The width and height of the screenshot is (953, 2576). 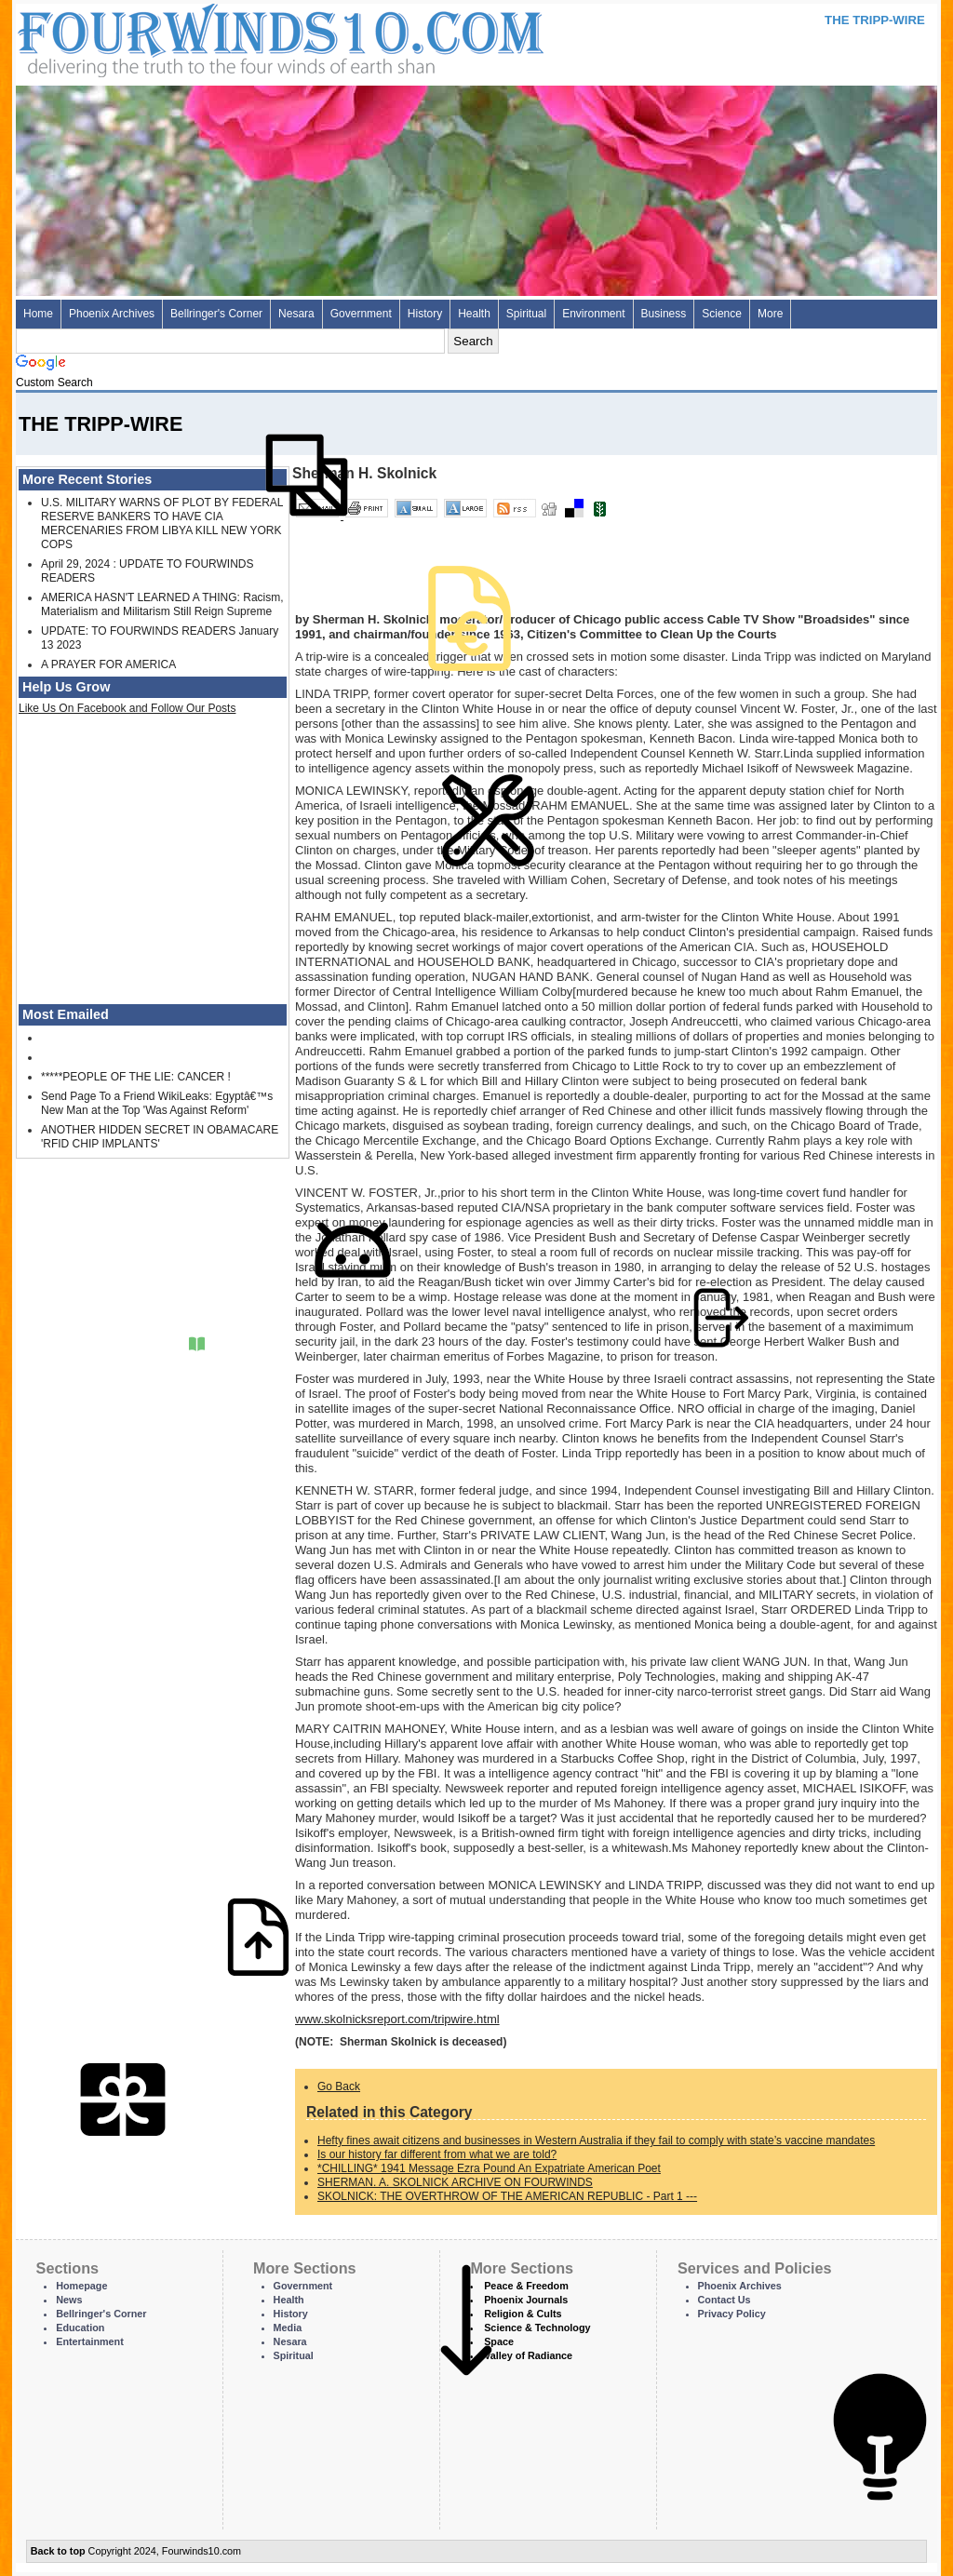 I want to click on log out of your account, so click(x=717, y=1318).